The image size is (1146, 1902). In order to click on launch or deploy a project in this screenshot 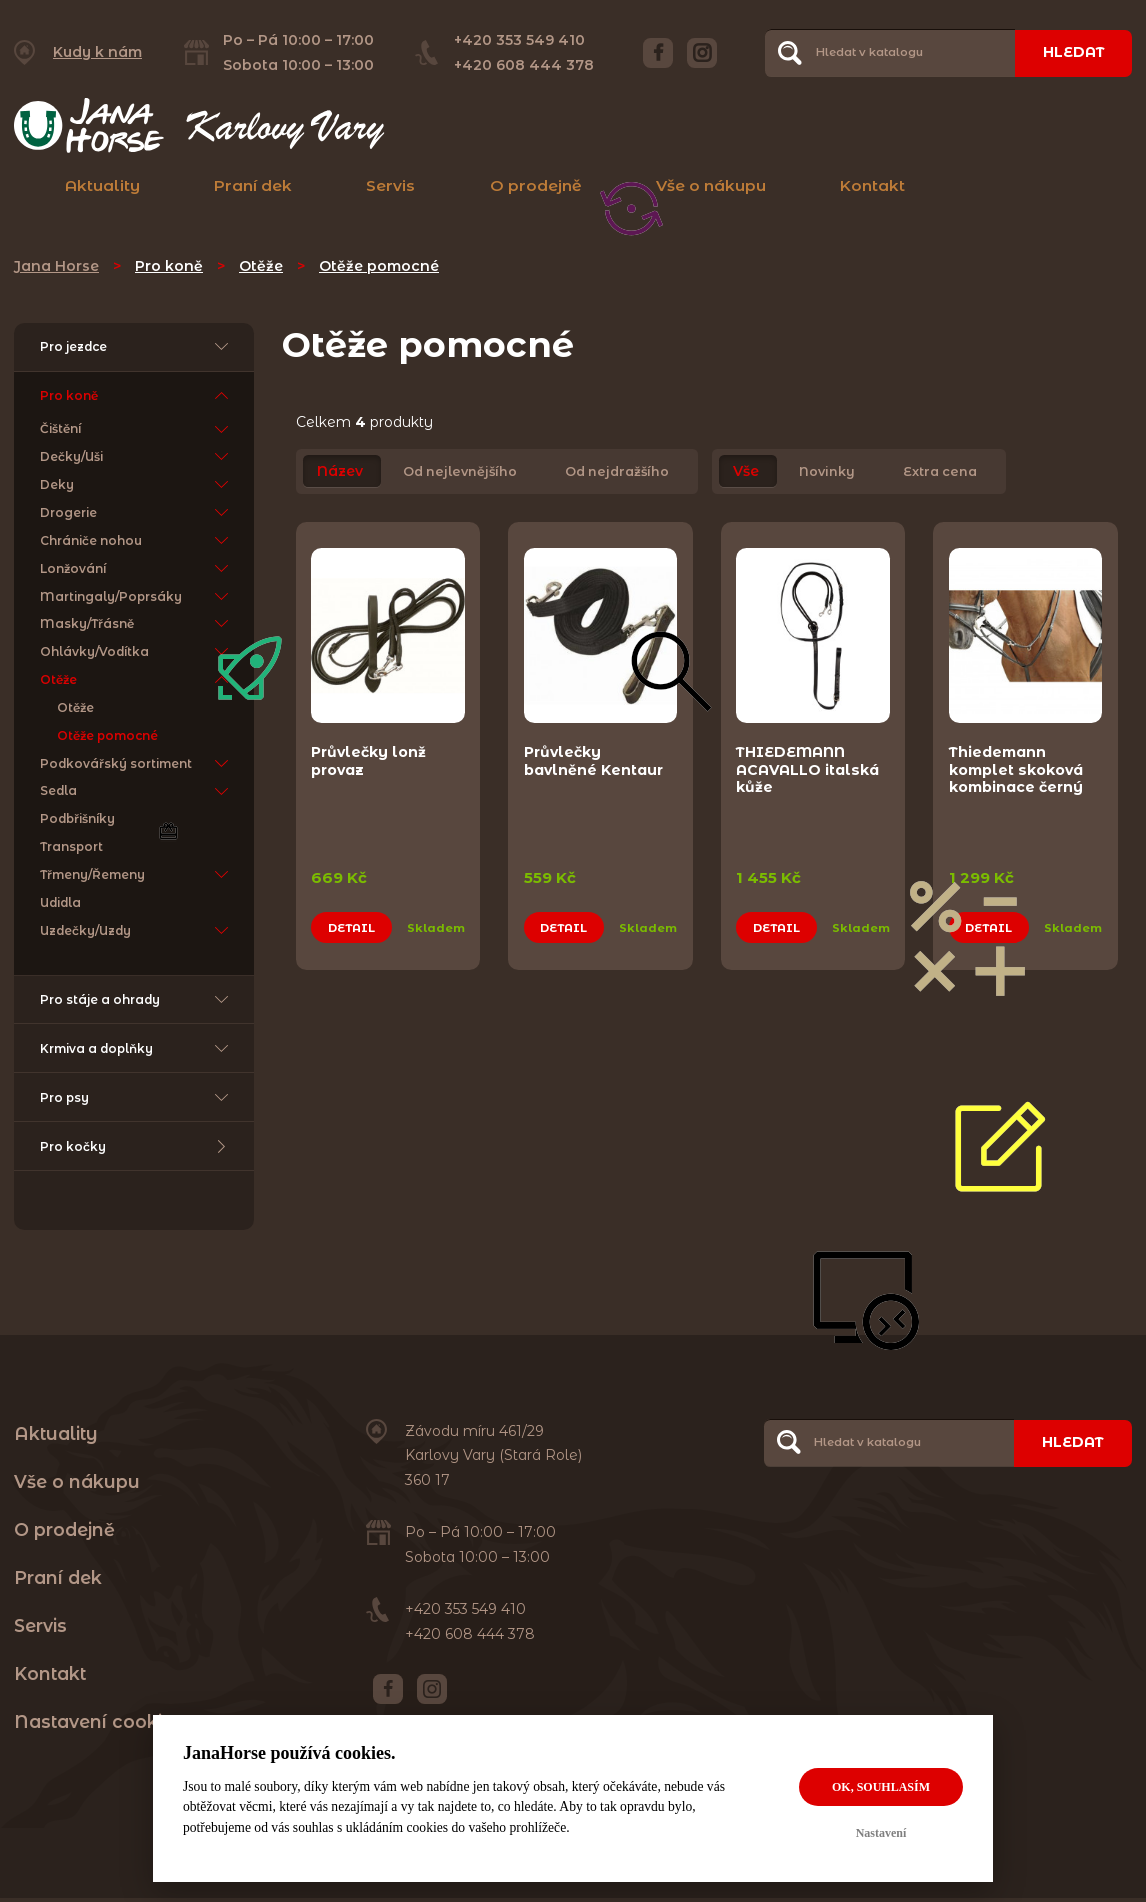, I will do `click(250, 668)`.